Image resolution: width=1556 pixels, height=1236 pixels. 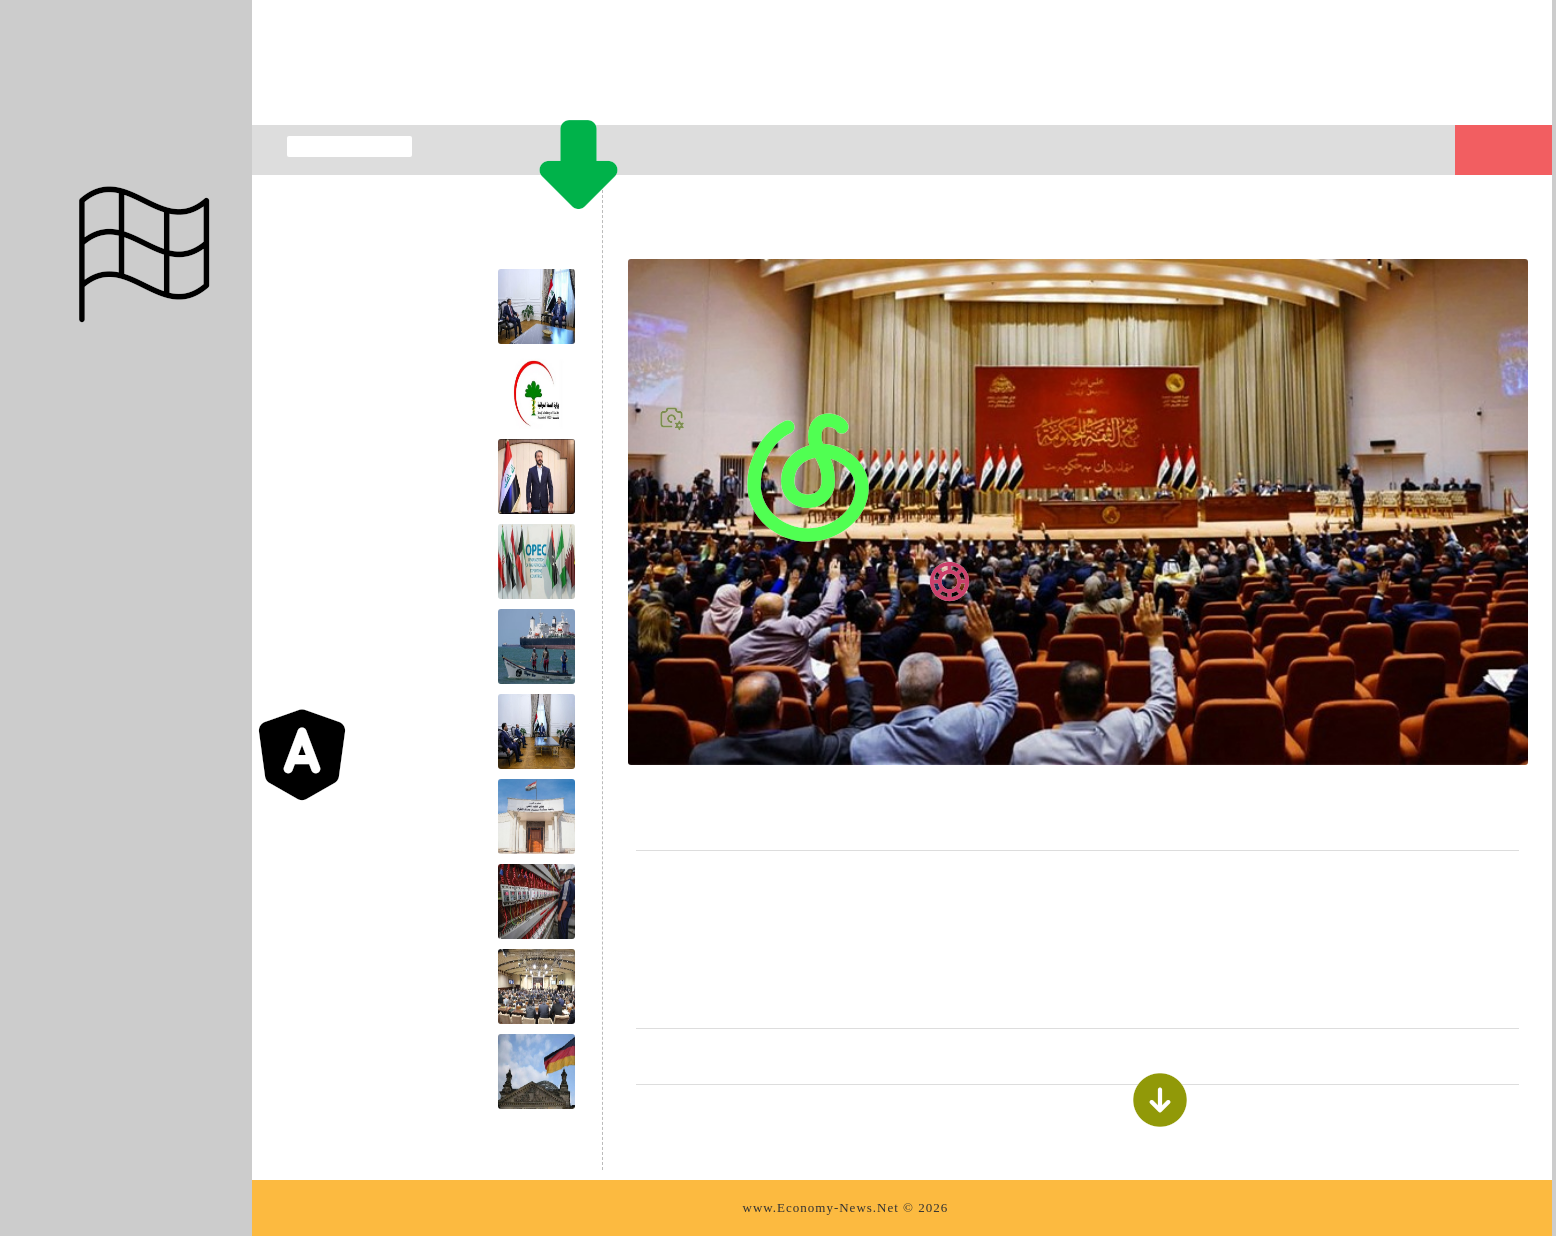 I want to click on download a file or content, so click(x=578, y=165).